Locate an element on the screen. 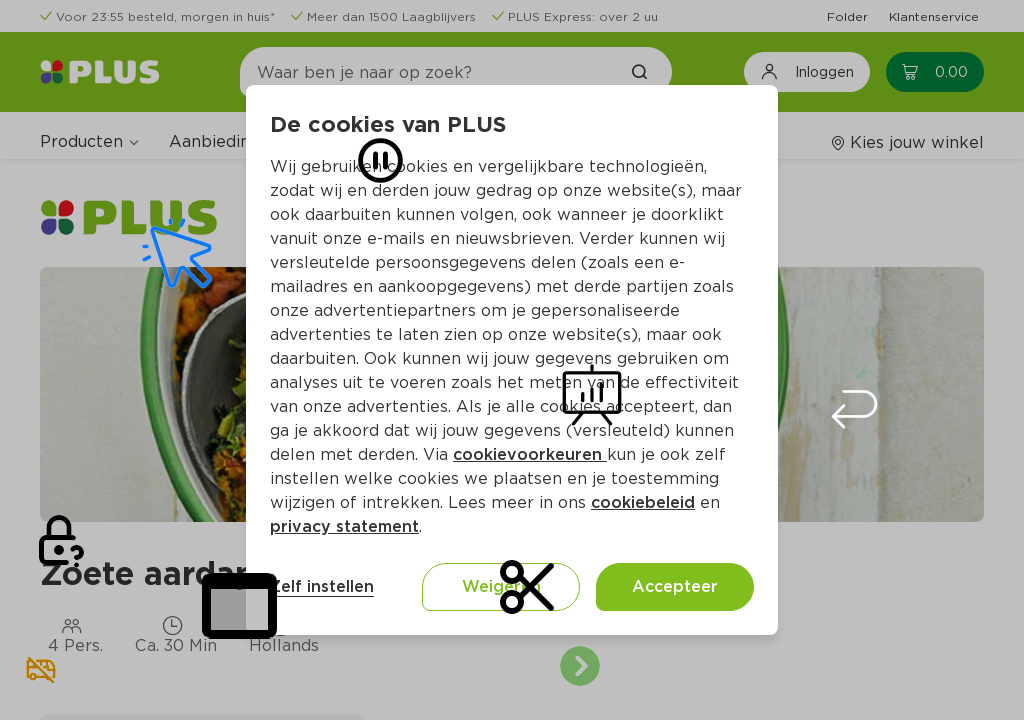 The image size is (1024, 720). view presentation with chart data is located at coordinates (592, 396).